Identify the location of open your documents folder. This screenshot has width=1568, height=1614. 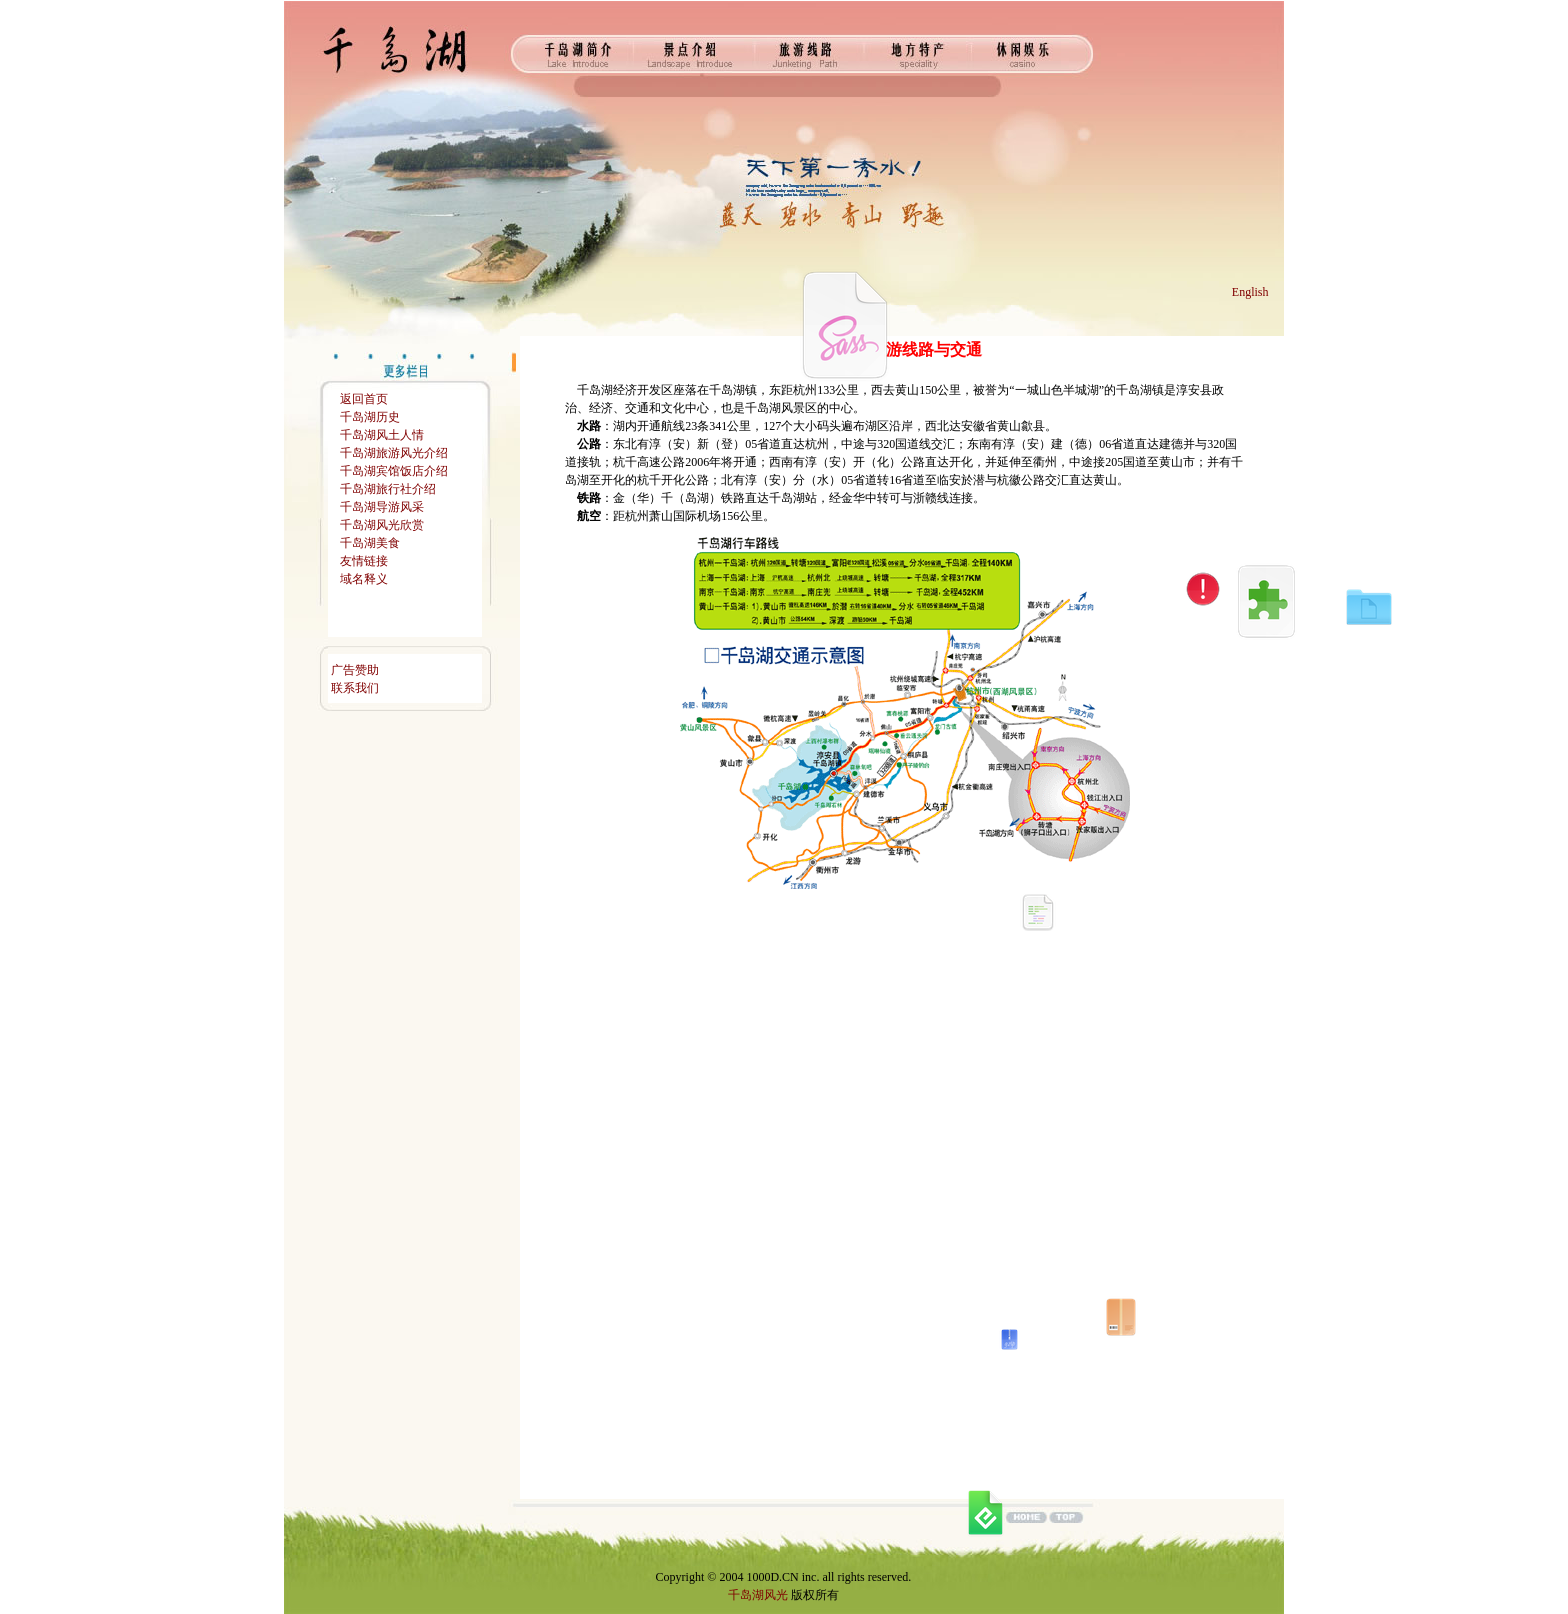
(1369, 607).